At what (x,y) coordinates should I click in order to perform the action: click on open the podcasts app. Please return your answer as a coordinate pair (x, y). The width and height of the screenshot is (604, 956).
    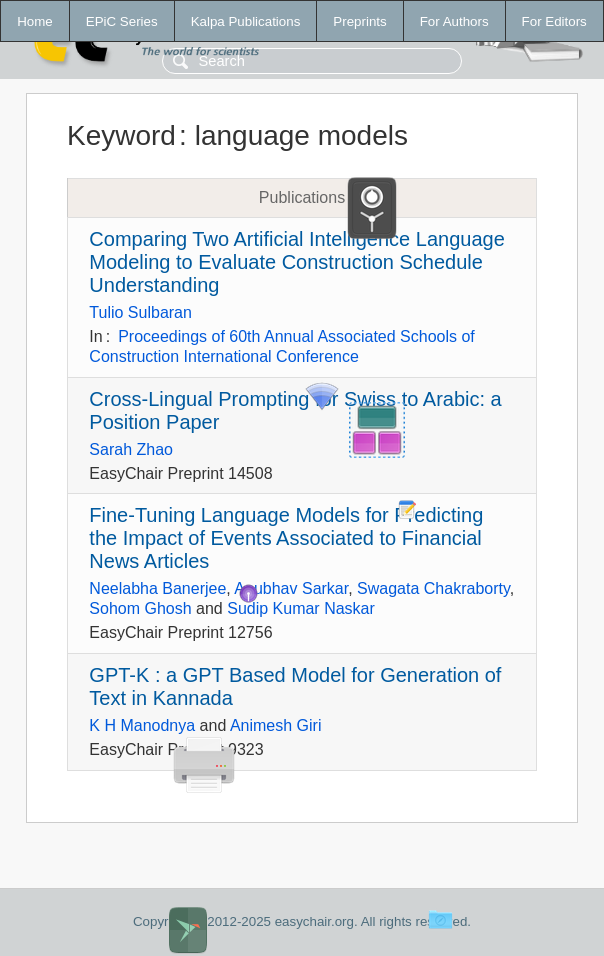
    Looking at the image, I should click on (248, 593).